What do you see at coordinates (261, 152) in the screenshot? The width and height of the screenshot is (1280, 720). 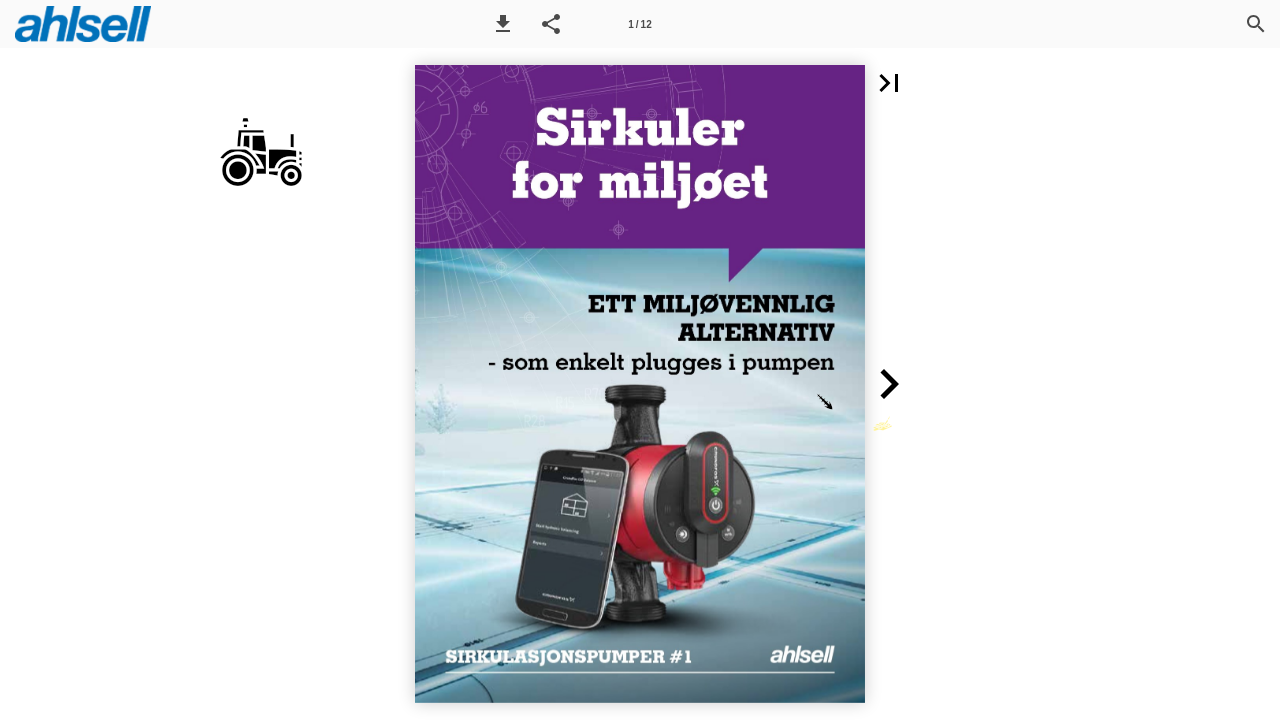 I see `access farming or agricultural features` at bounding box center [261, 152].